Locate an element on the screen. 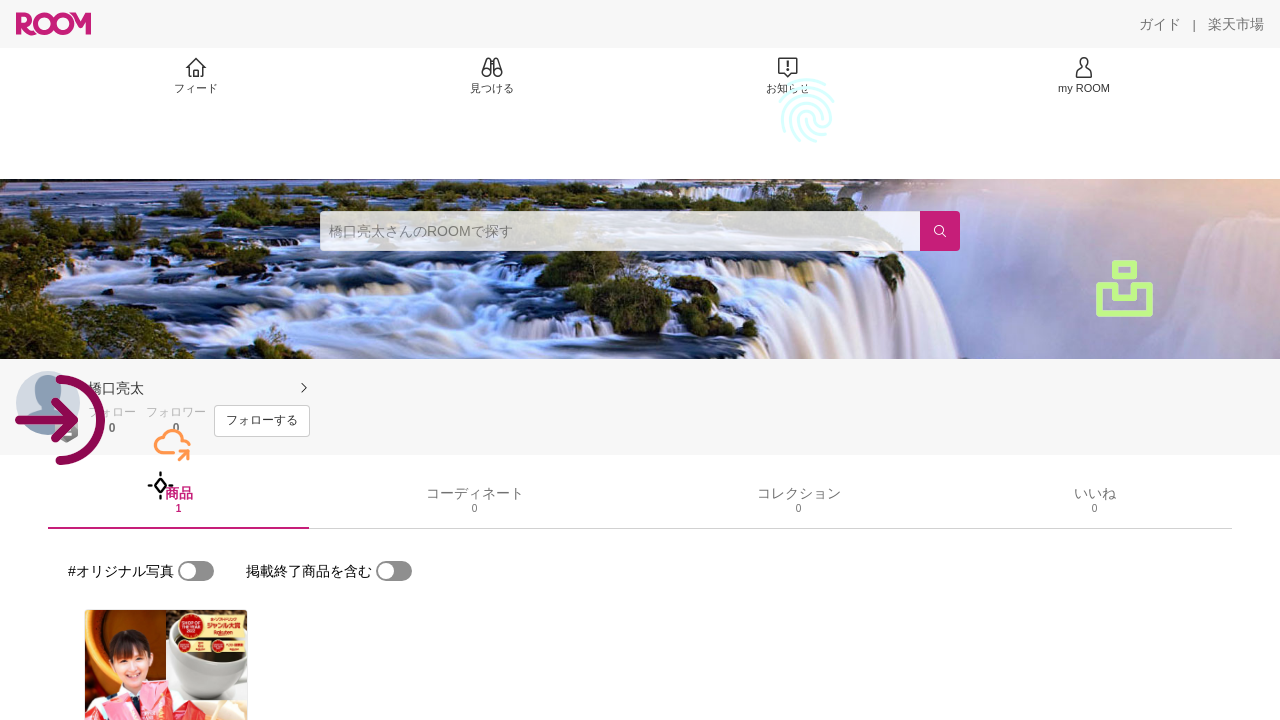 Image resolution: width=1280 pixels, height=720 pixels. authenticate with fingerprint is located at coordinates (806, 110).